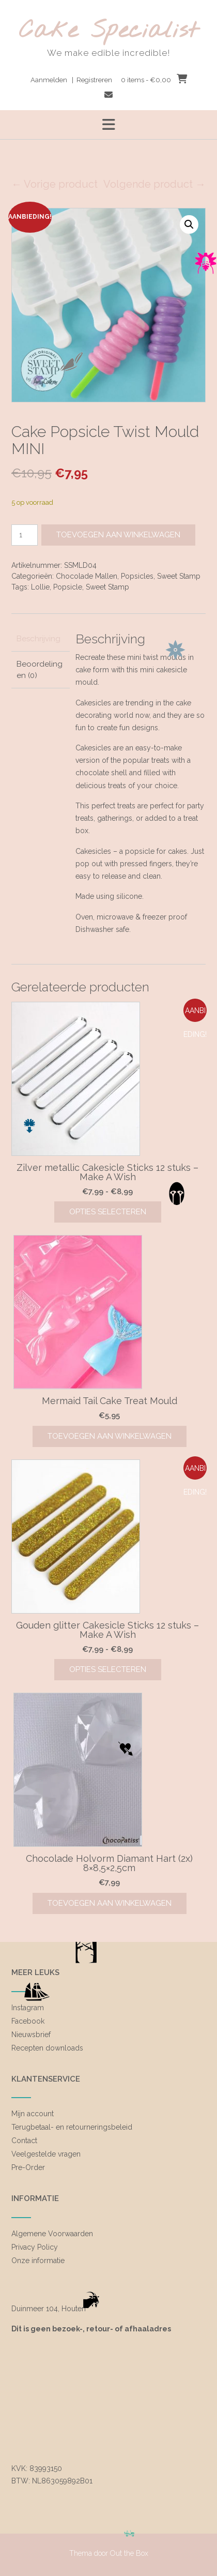  I want to click on indicates a match or romantic connection in a dating app, so click(126, 1749).